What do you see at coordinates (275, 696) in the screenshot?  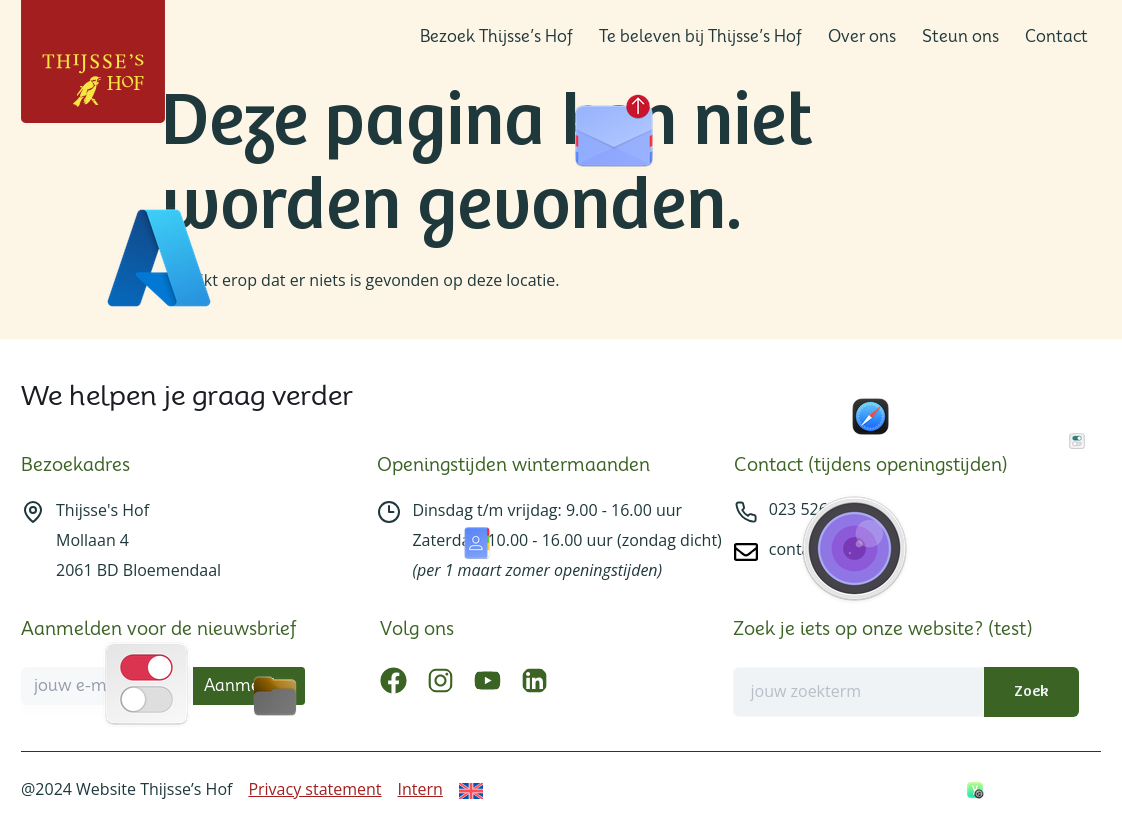 I see `view contents of an open folder` at bounding box center [275, 696].